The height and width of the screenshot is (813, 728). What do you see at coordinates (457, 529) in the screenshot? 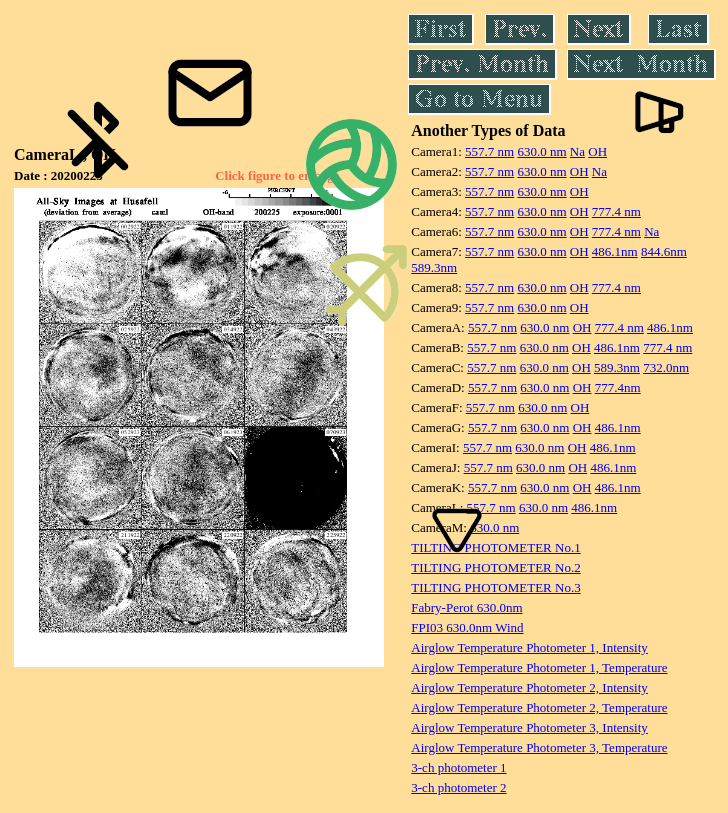
I see `expand dropdown menu` at bounding box center [457, 529].